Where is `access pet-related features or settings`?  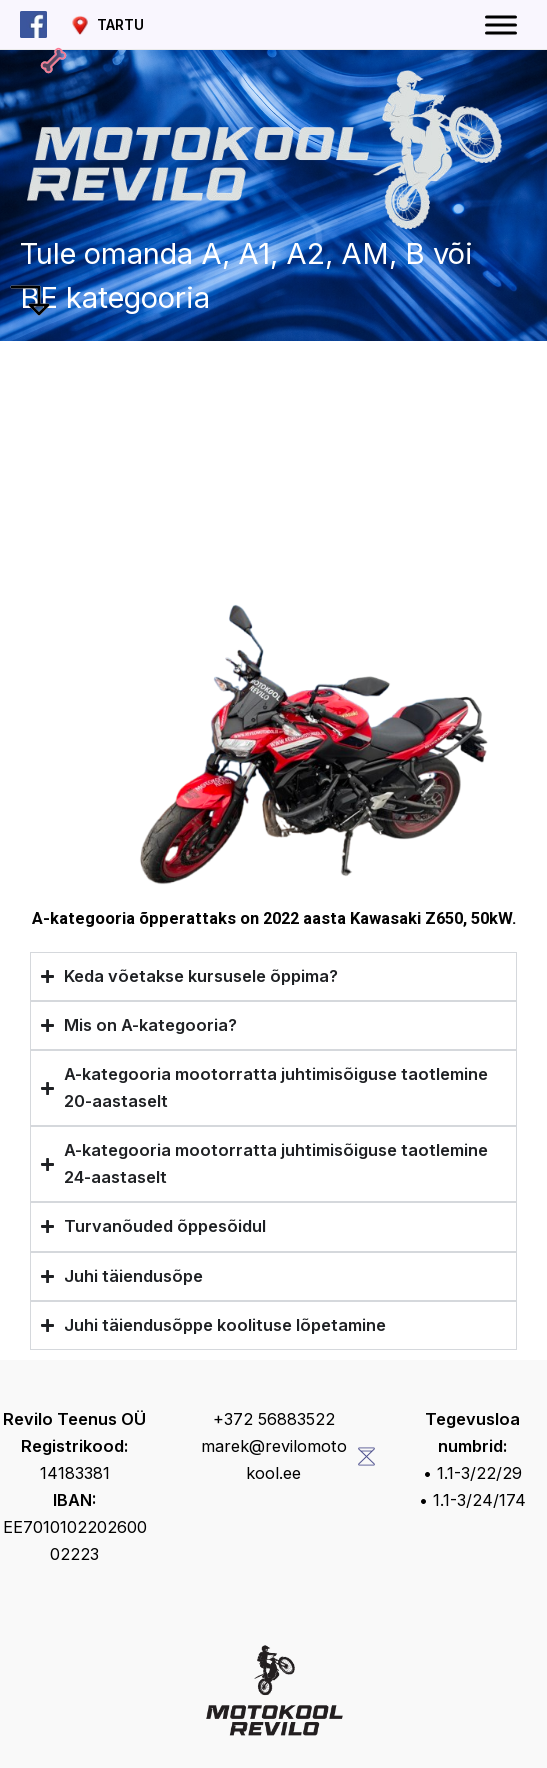
access pet-related features or settings is located at coordinates (53, 60).